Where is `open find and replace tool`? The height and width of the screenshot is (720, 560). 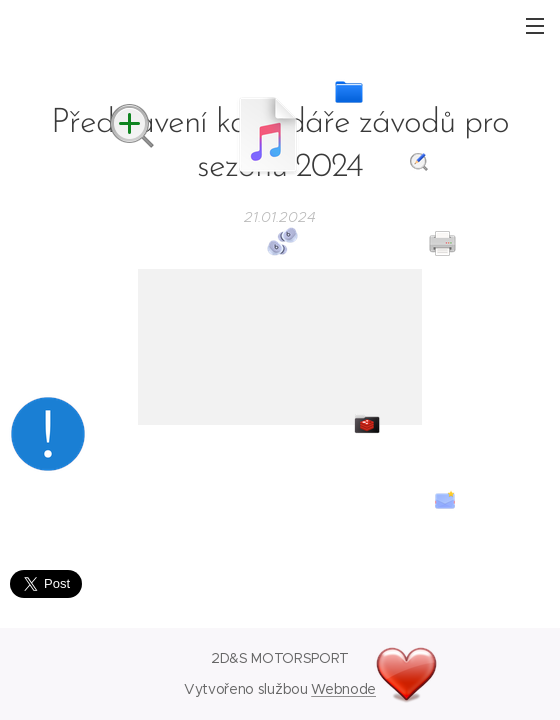
open find and replace tool is located at coordinates (419, 162).